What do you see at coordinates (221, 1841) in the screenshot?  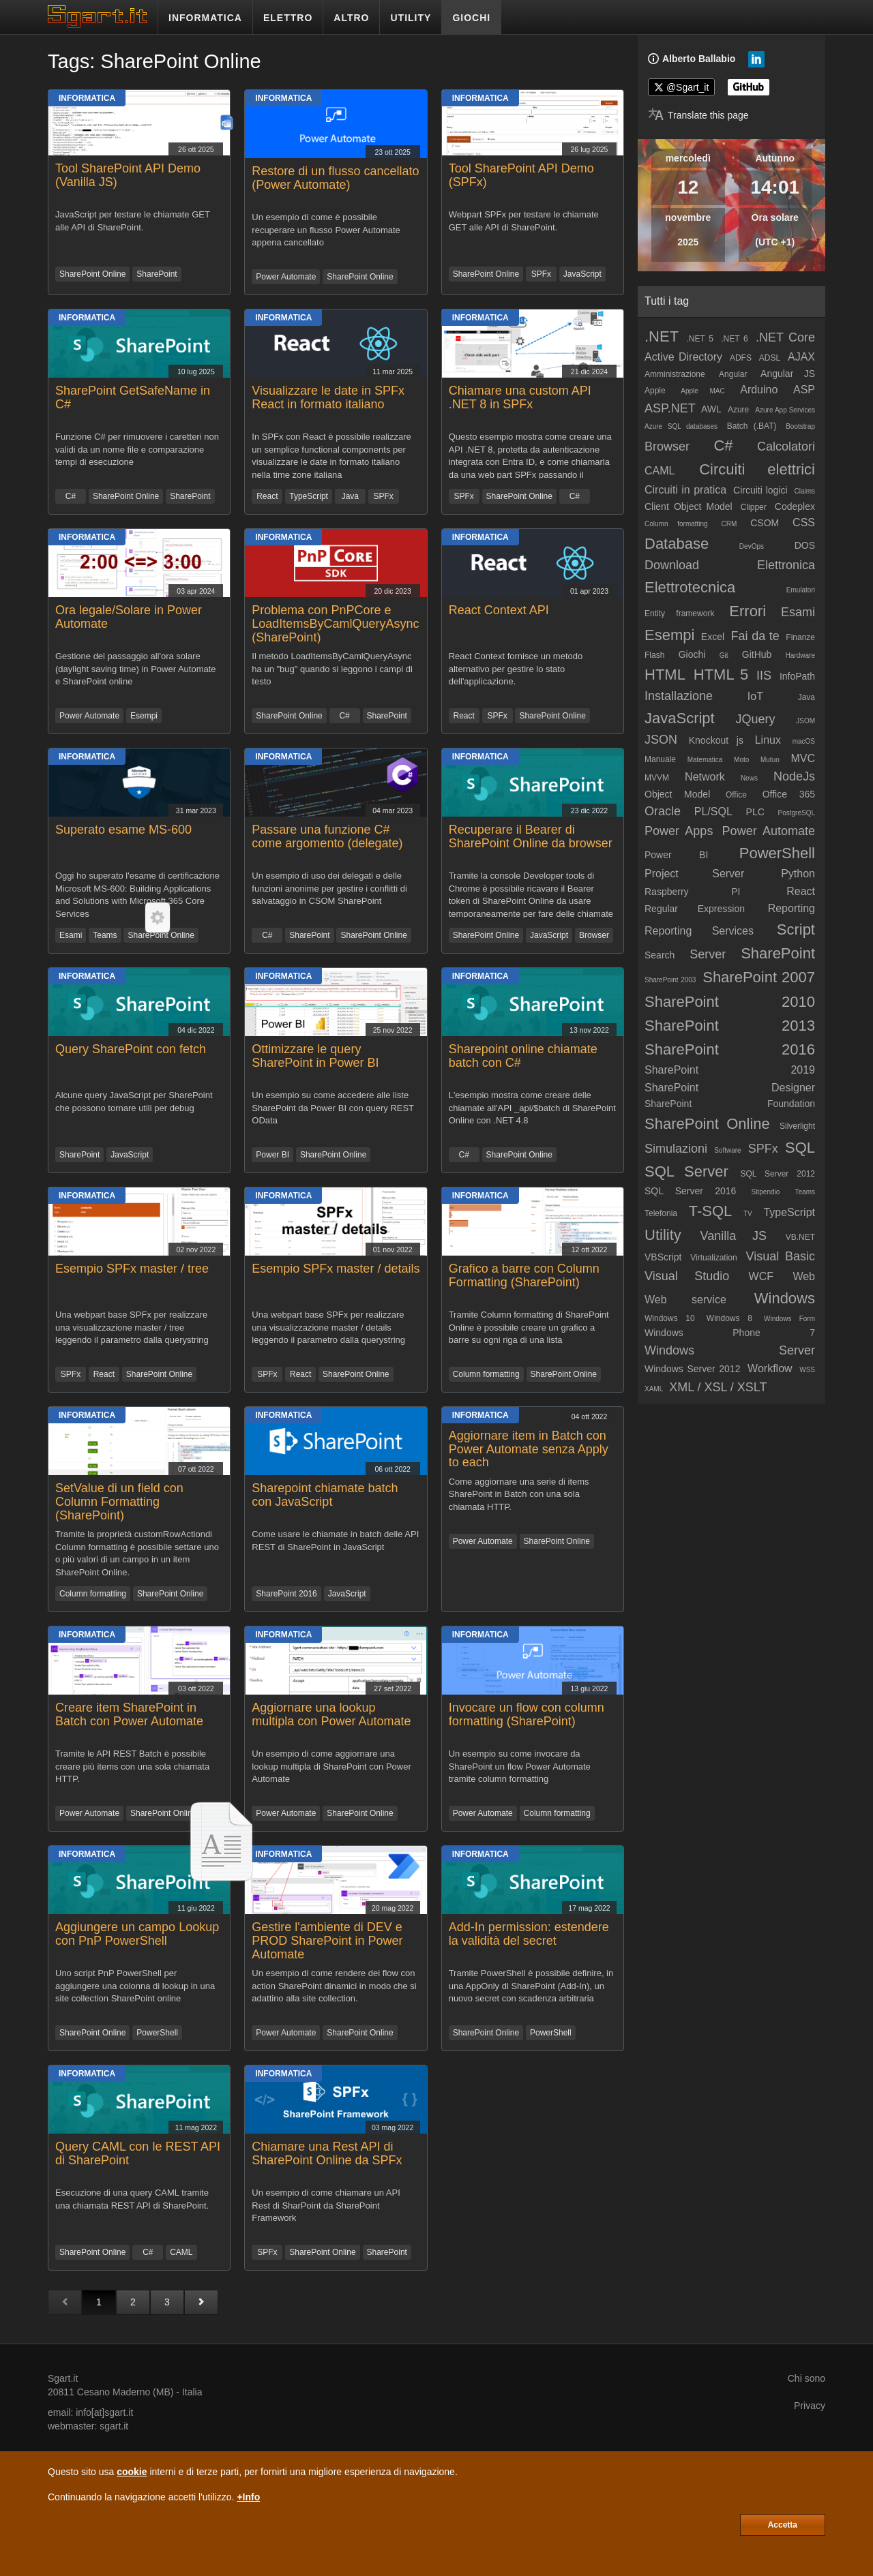 I see `open a rich text format document` at bounding box center [221, 1841].